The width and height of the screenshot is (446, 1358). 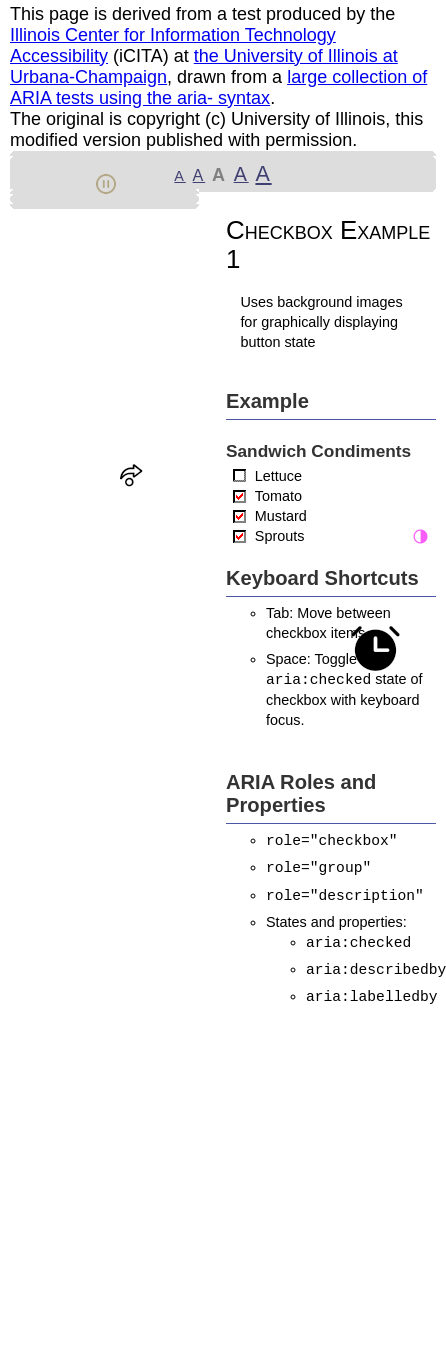 I want to click on adjust display contrast settings, so click(x=420, y=536).